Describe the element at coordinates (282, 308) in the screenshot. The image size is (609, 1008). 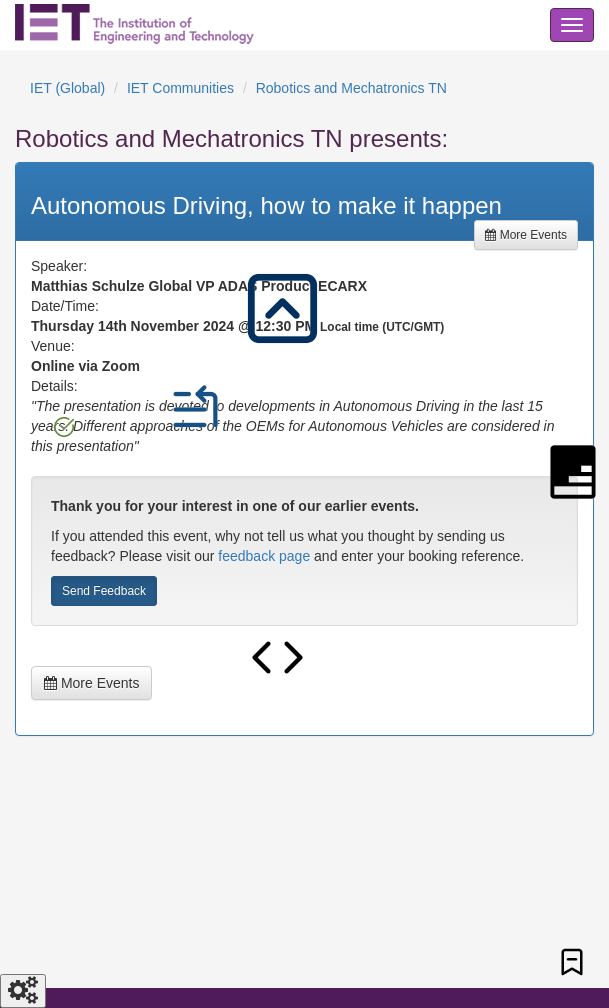
I see `collapse or minimize a section` at that location.